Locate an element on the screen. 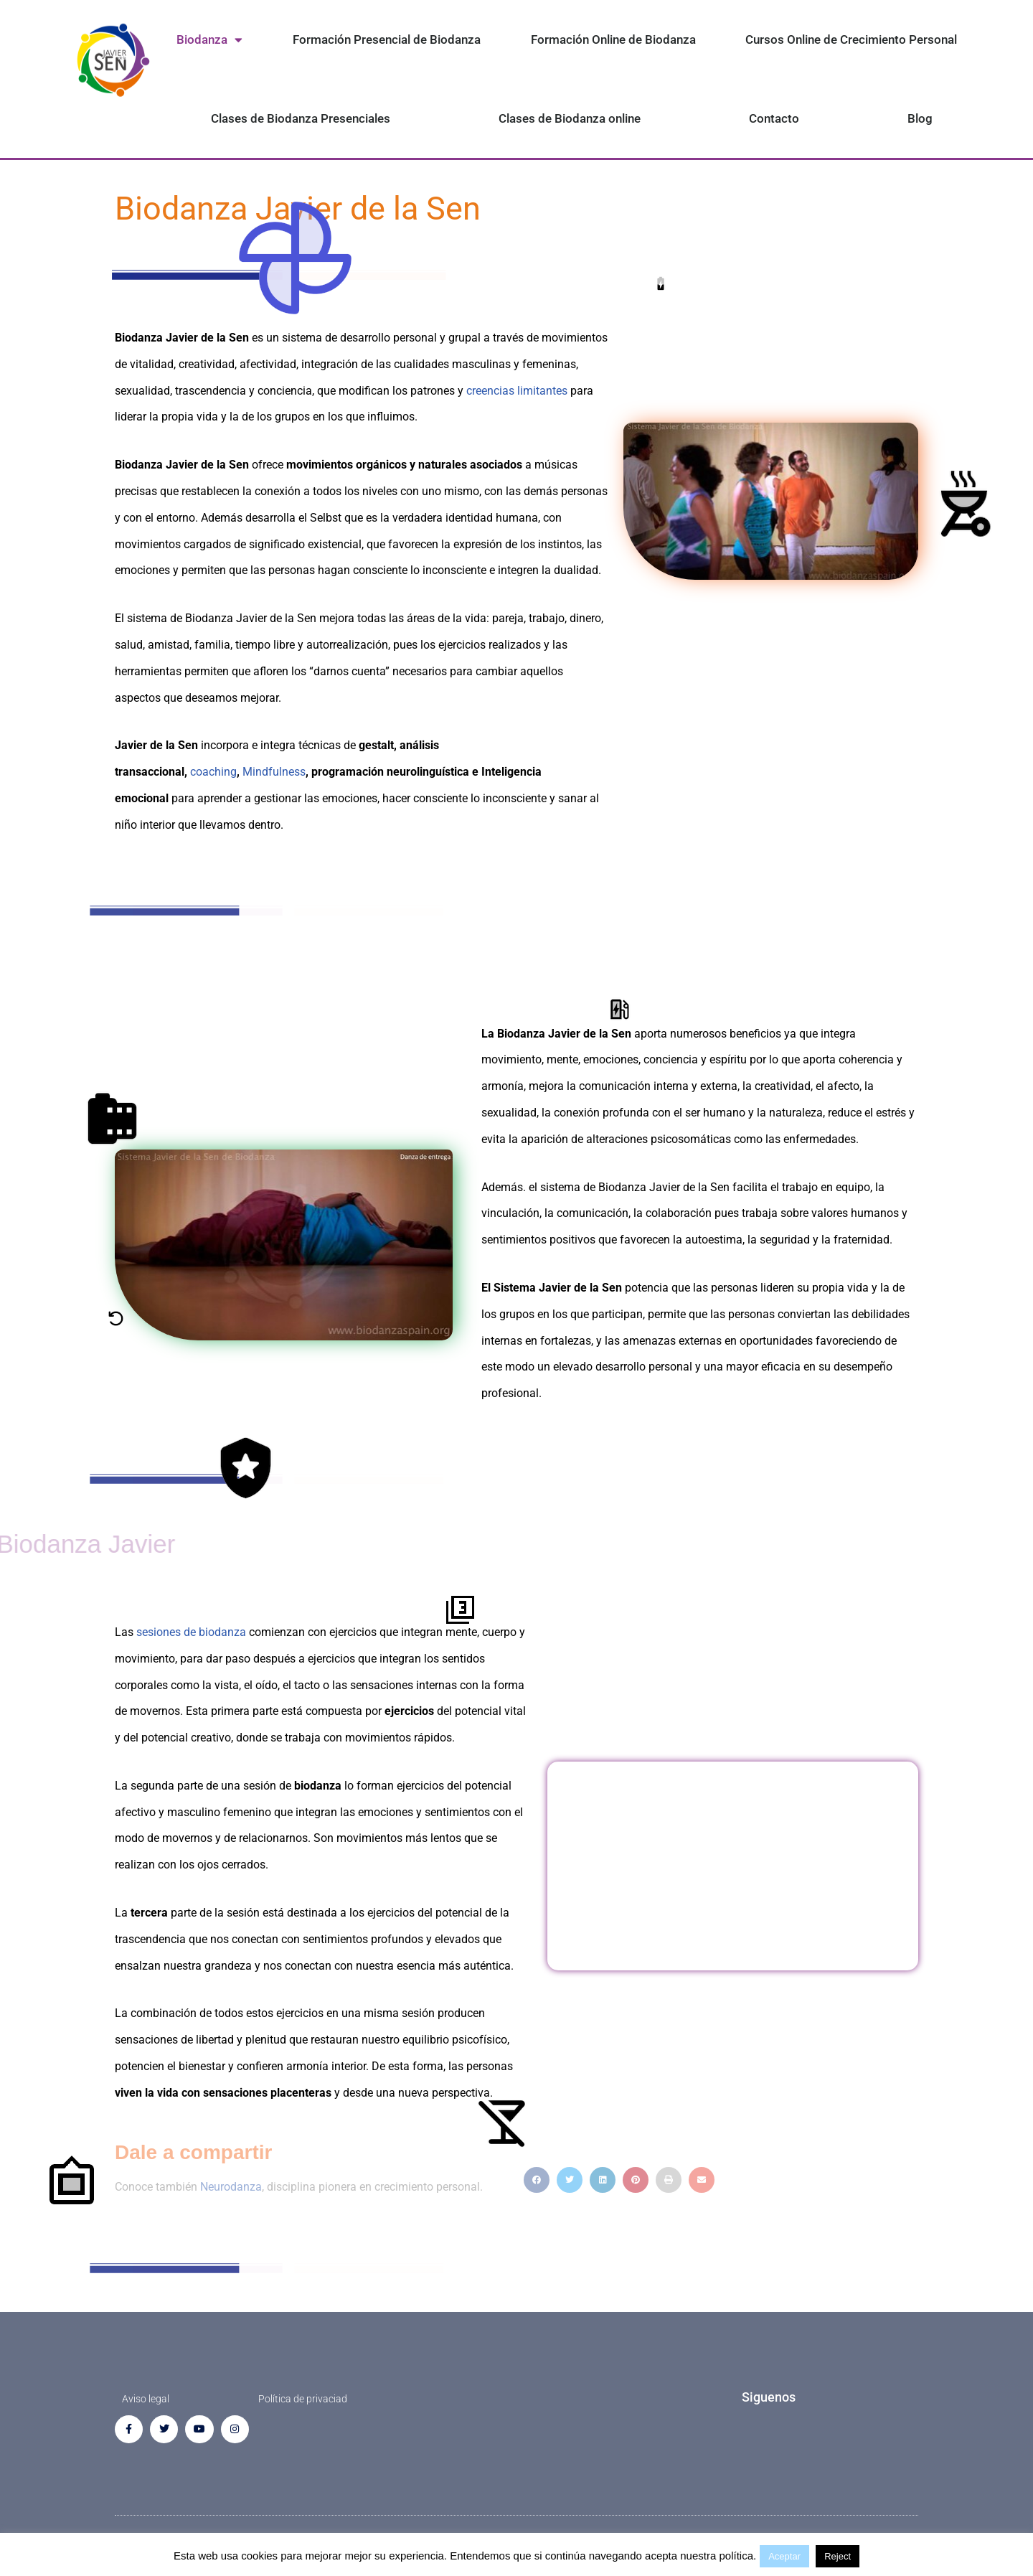 Image resolution: width=1033 pixels, height=2576 pixels. access photos from camera roll is located at coordinates (112, 1119).